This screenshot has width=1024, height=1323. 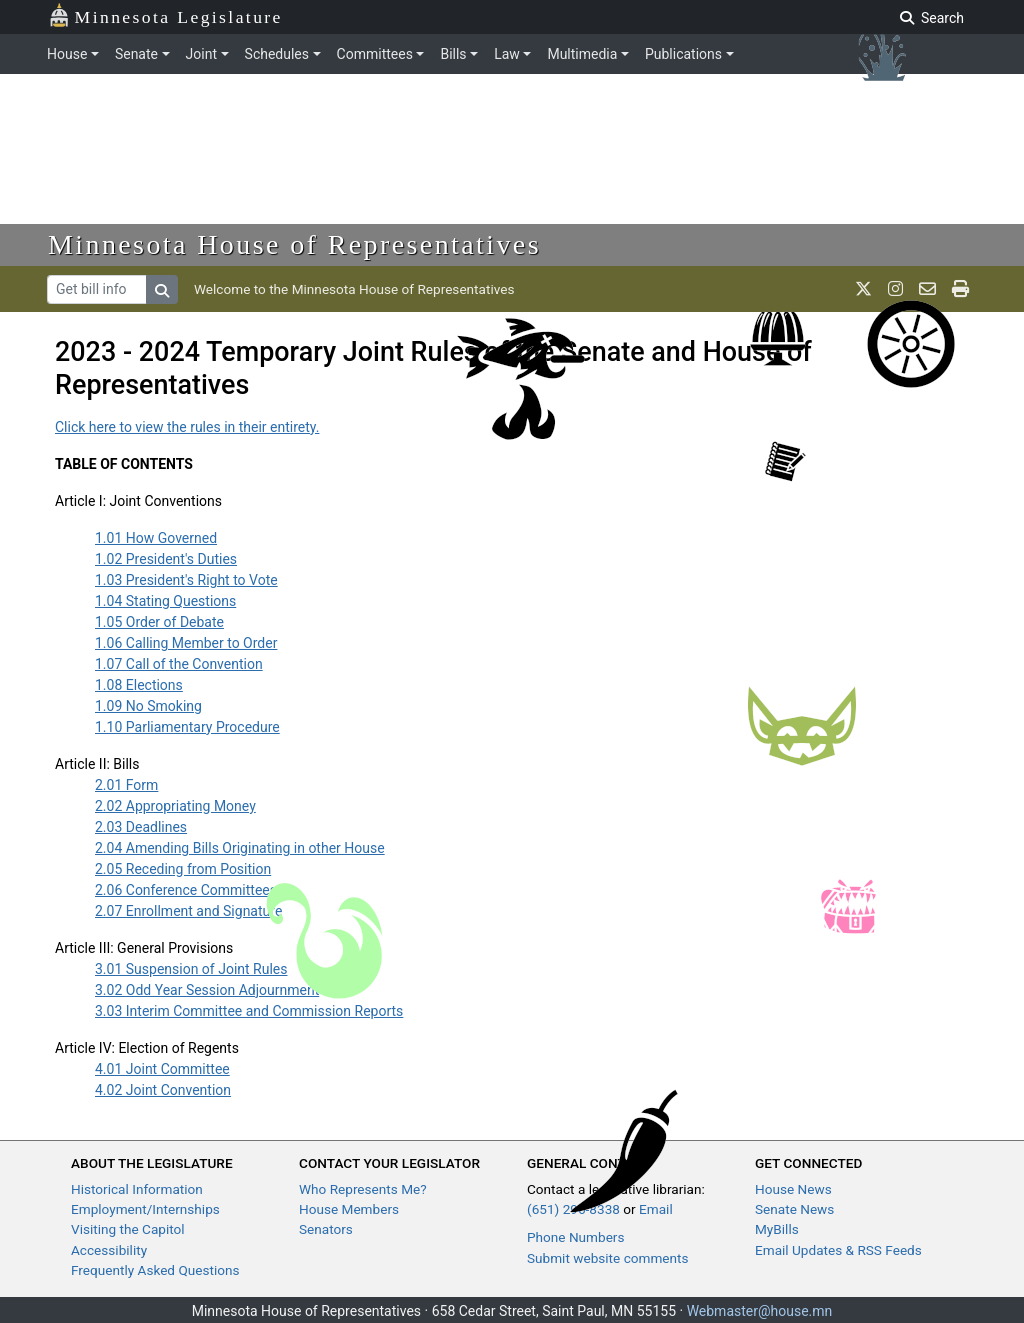 What do you see at coordinates (802, 729) in the screenshot?
I see `select goblin character or enemy type` at bounding box center [802, 729].